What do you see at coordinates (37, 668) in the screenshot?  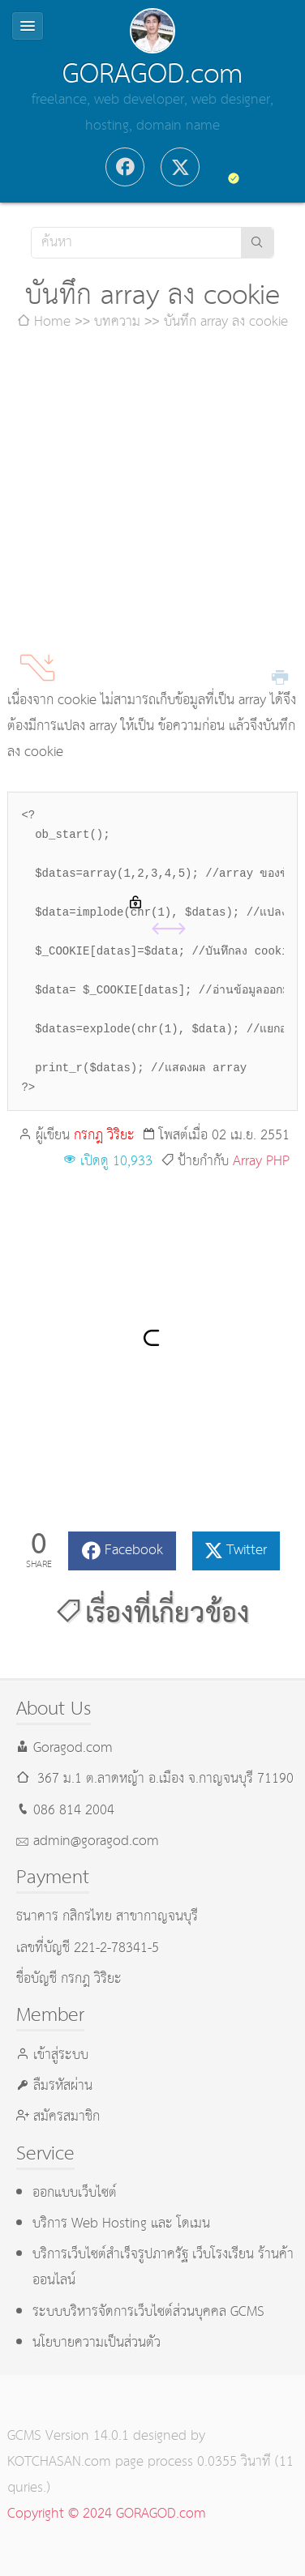 I see `indicates escalator going down` at bounding box center [37, 668].